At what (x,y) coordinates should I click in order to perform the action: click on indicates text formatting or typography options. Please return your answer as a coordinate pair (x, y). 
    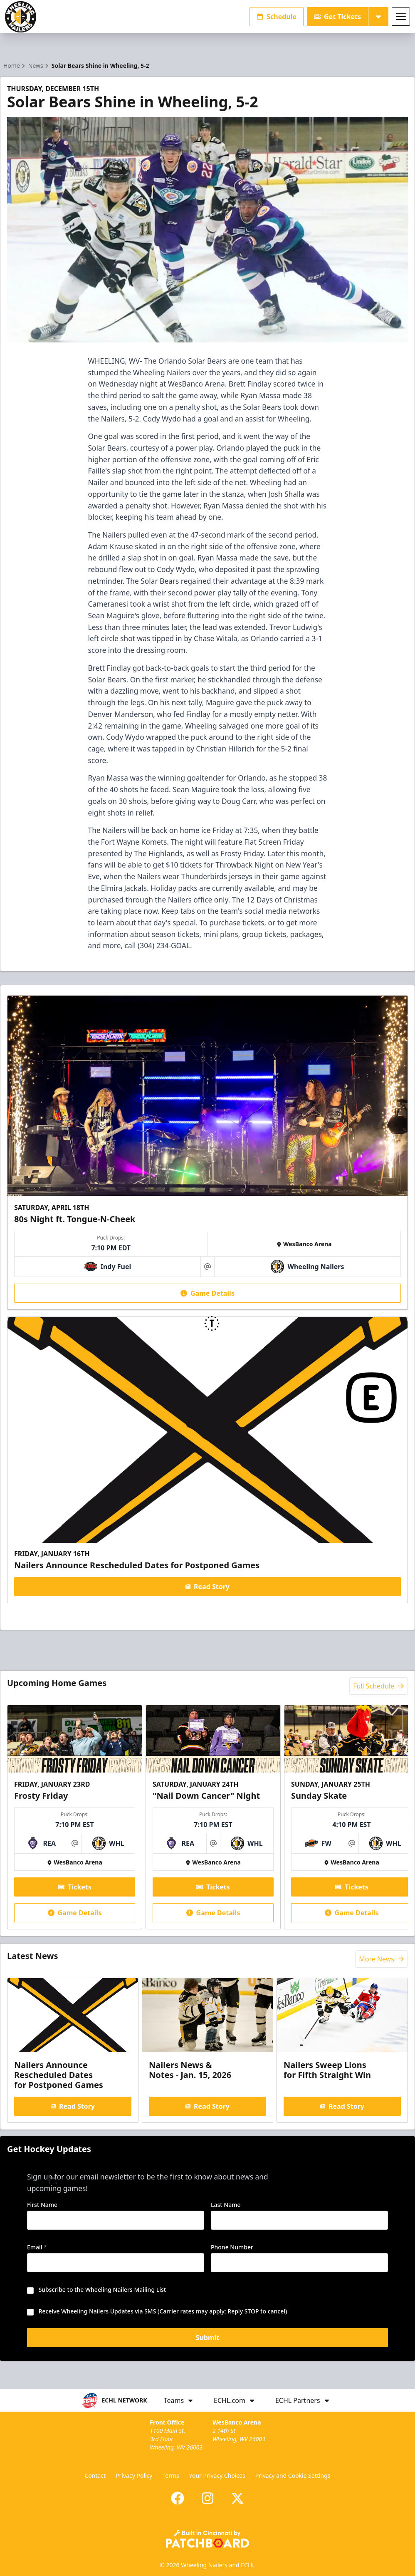
    Looking at the image, I should click on (212, 1323).